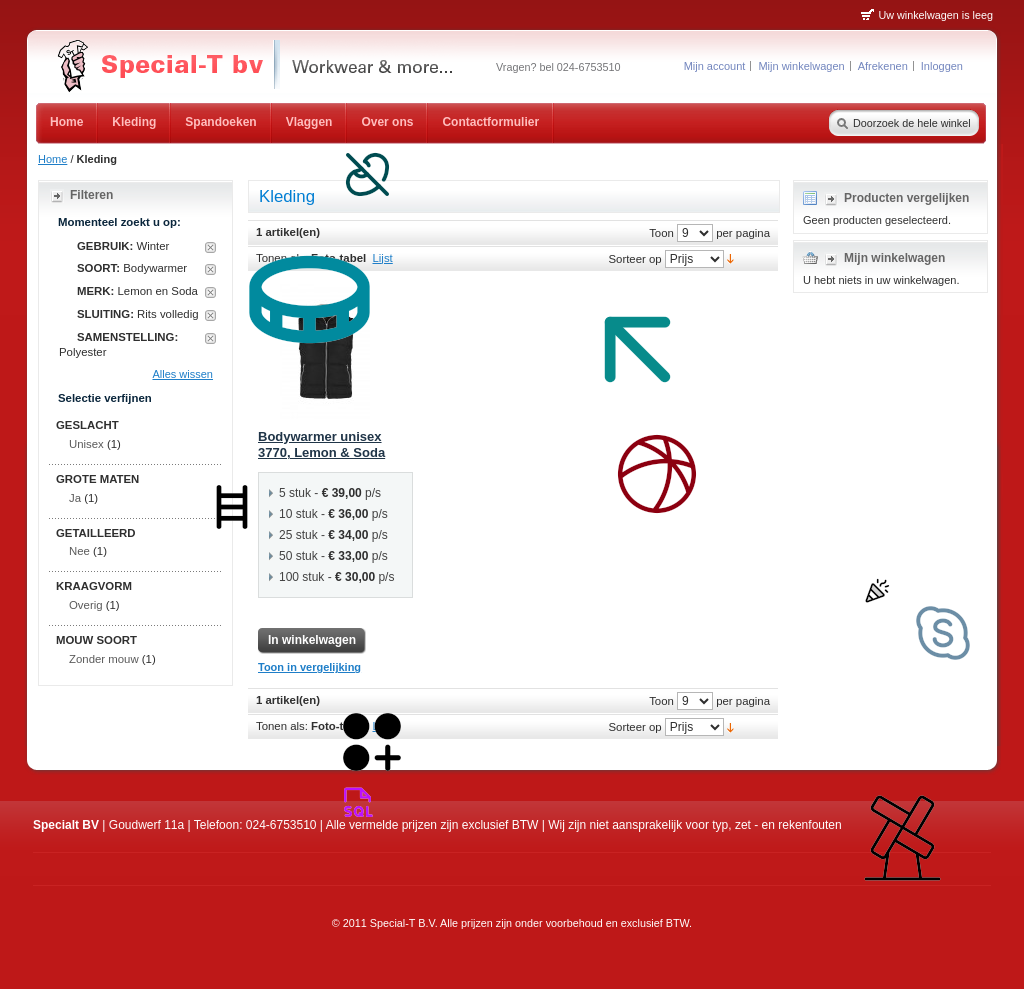 This screenshot has height=989, width=1024. Describe the element at coordinates (367, 174) in the screenshot. I see `indicates item contains no beans or is bean-free` at that location.